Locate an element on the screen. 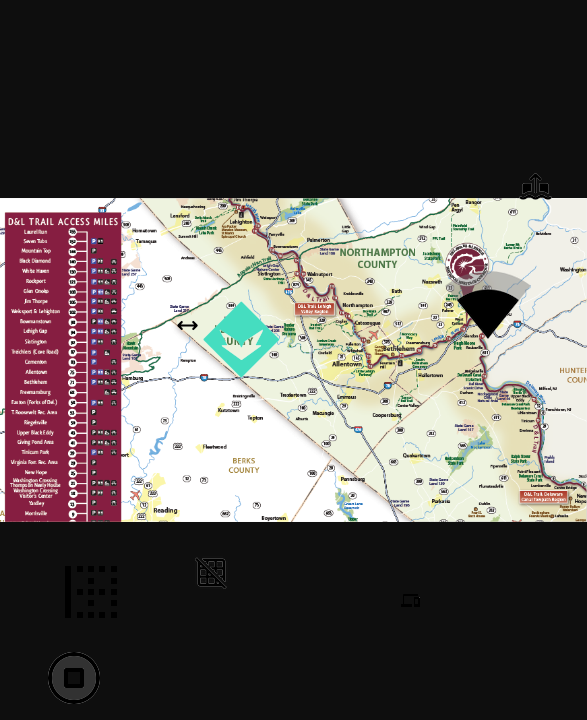  disable grid view is located at coordinates (211, 572).